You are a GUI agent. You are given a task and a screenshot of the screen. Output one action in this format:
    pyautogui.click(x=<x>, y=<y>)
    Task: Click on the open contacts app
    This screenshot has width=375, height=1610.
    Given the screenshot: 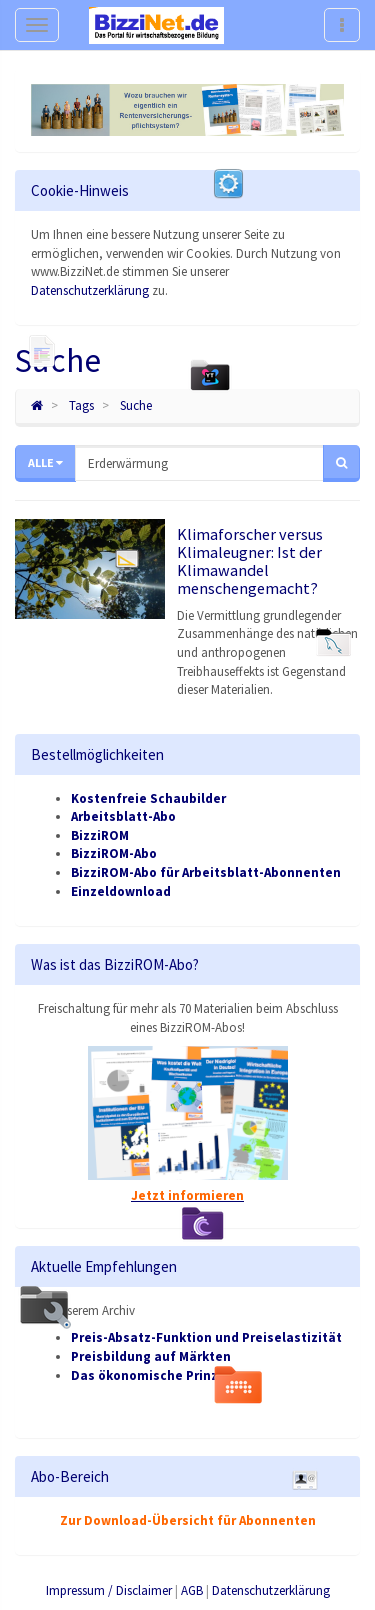 What is the action you would take?
    pyautogui.click(x=305, y=1480)
    